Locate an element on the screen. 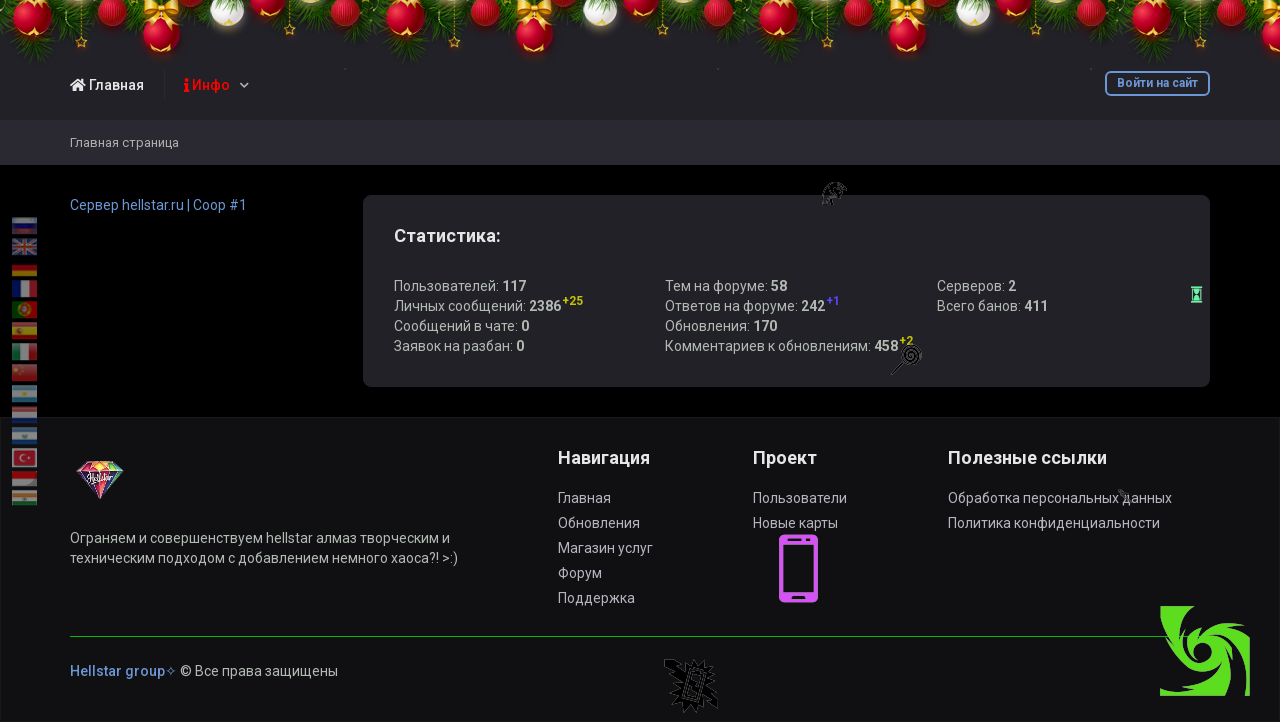  access brass instrument sounds or samples is located at coordinates (1125, 496).